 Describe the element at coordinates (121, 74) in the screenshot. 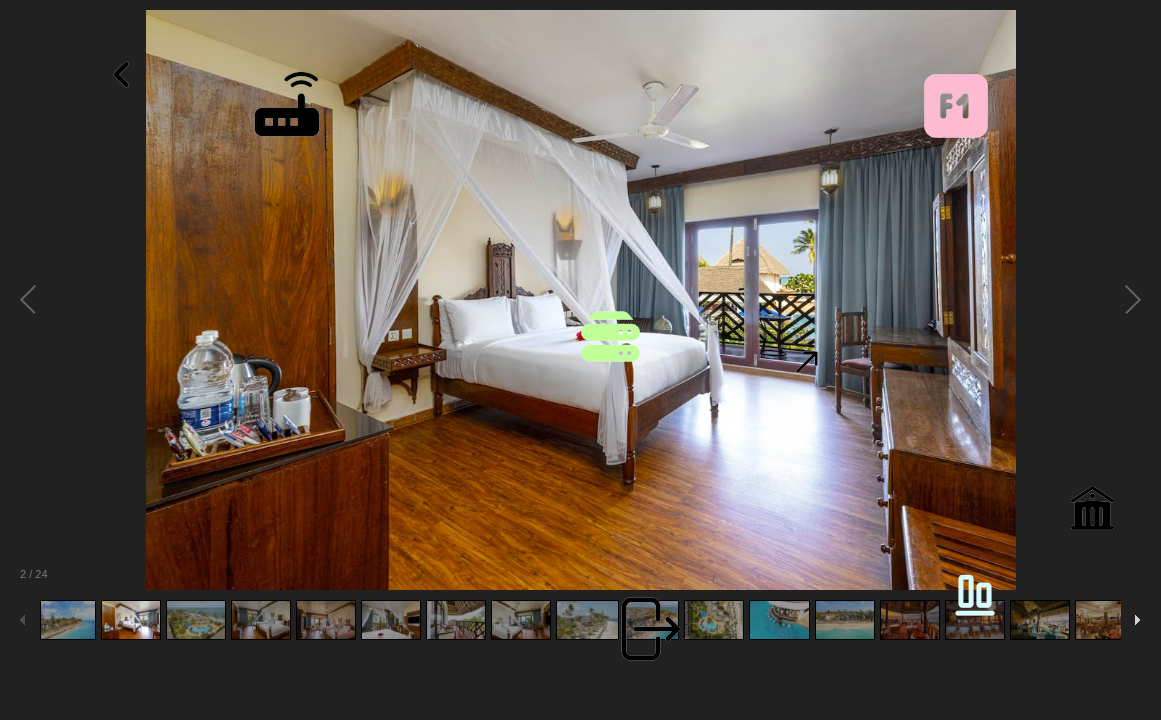

I see `go back to the previous screen` at that location.